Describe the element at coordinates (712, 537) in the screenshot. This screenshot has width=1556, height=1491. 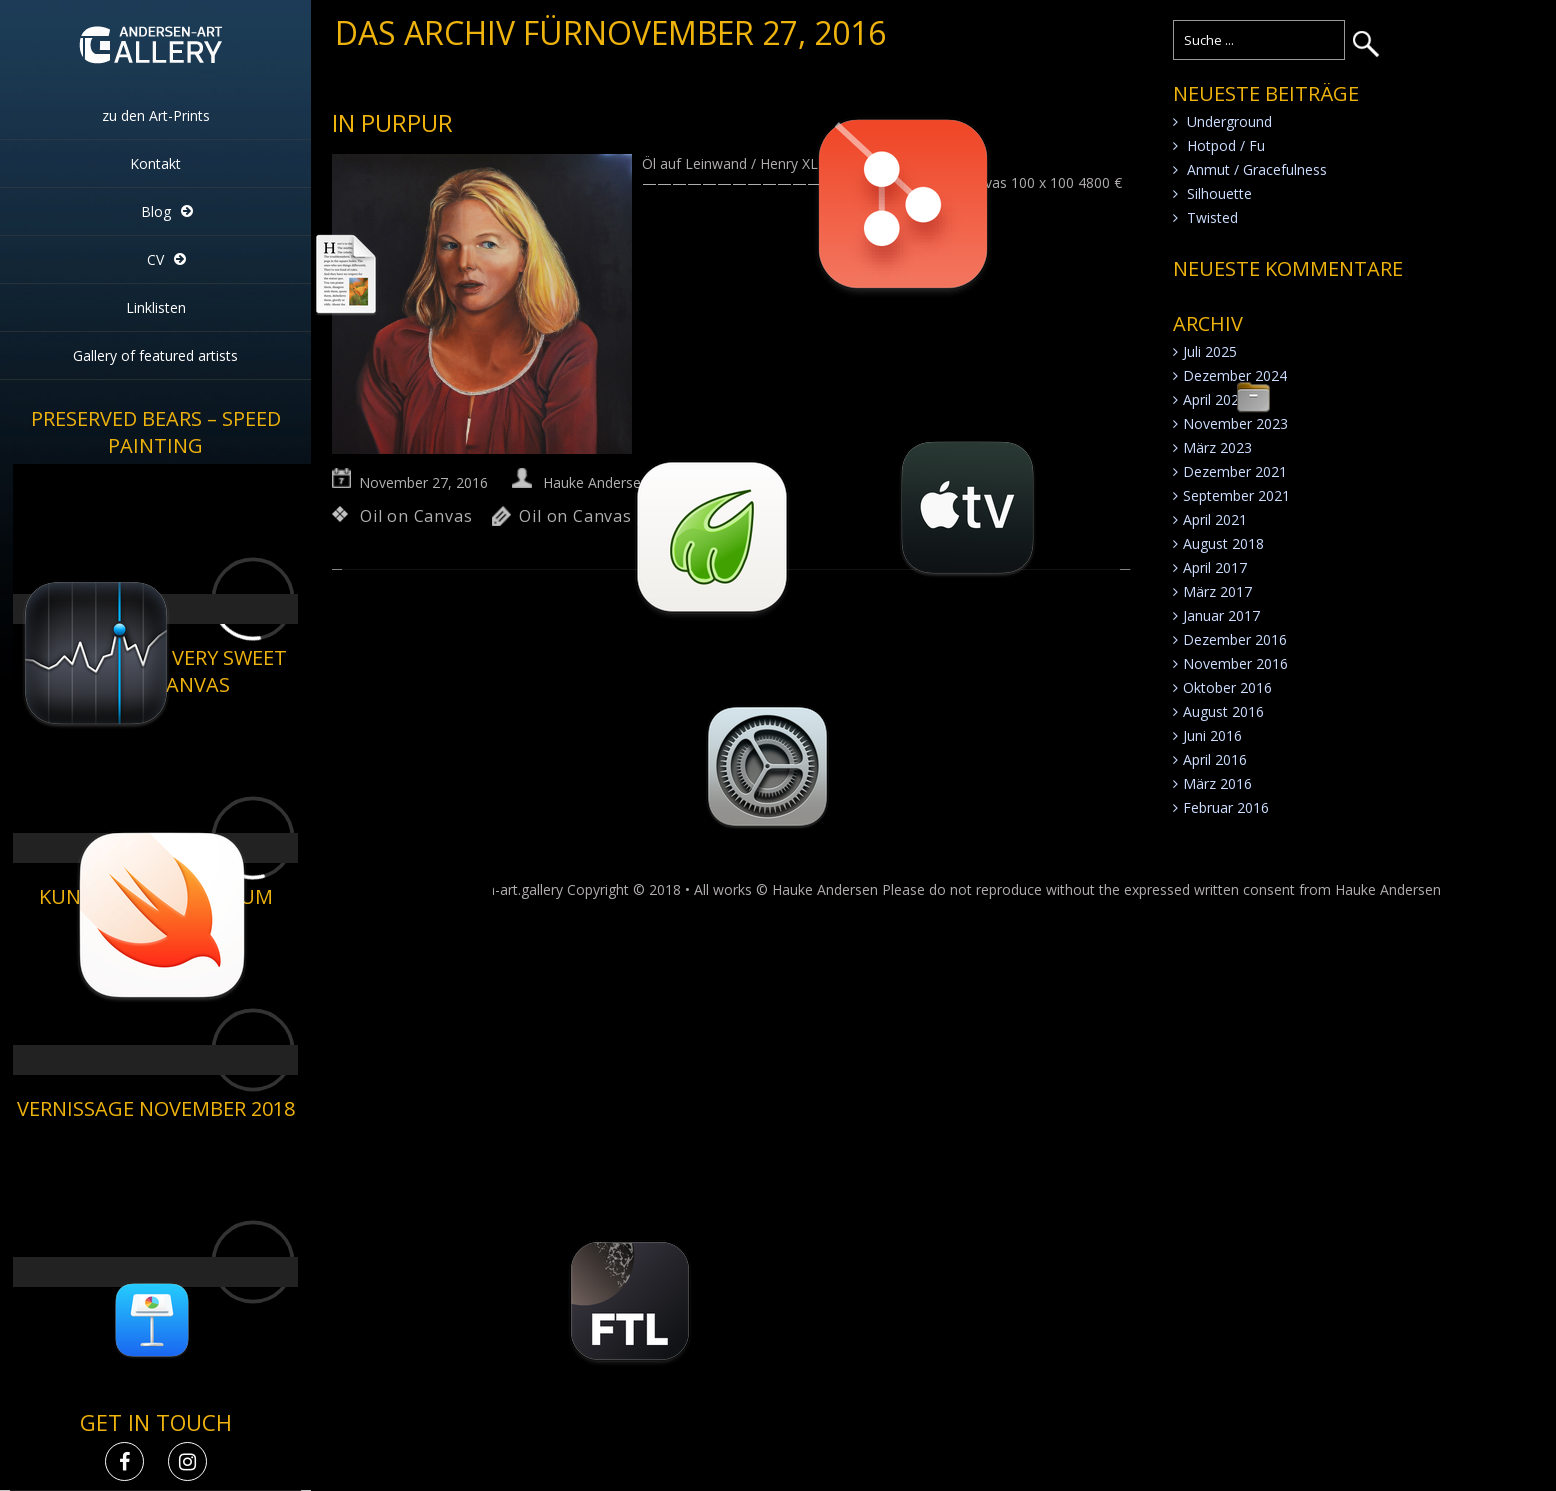
I see `launch midori web browser` at that location.